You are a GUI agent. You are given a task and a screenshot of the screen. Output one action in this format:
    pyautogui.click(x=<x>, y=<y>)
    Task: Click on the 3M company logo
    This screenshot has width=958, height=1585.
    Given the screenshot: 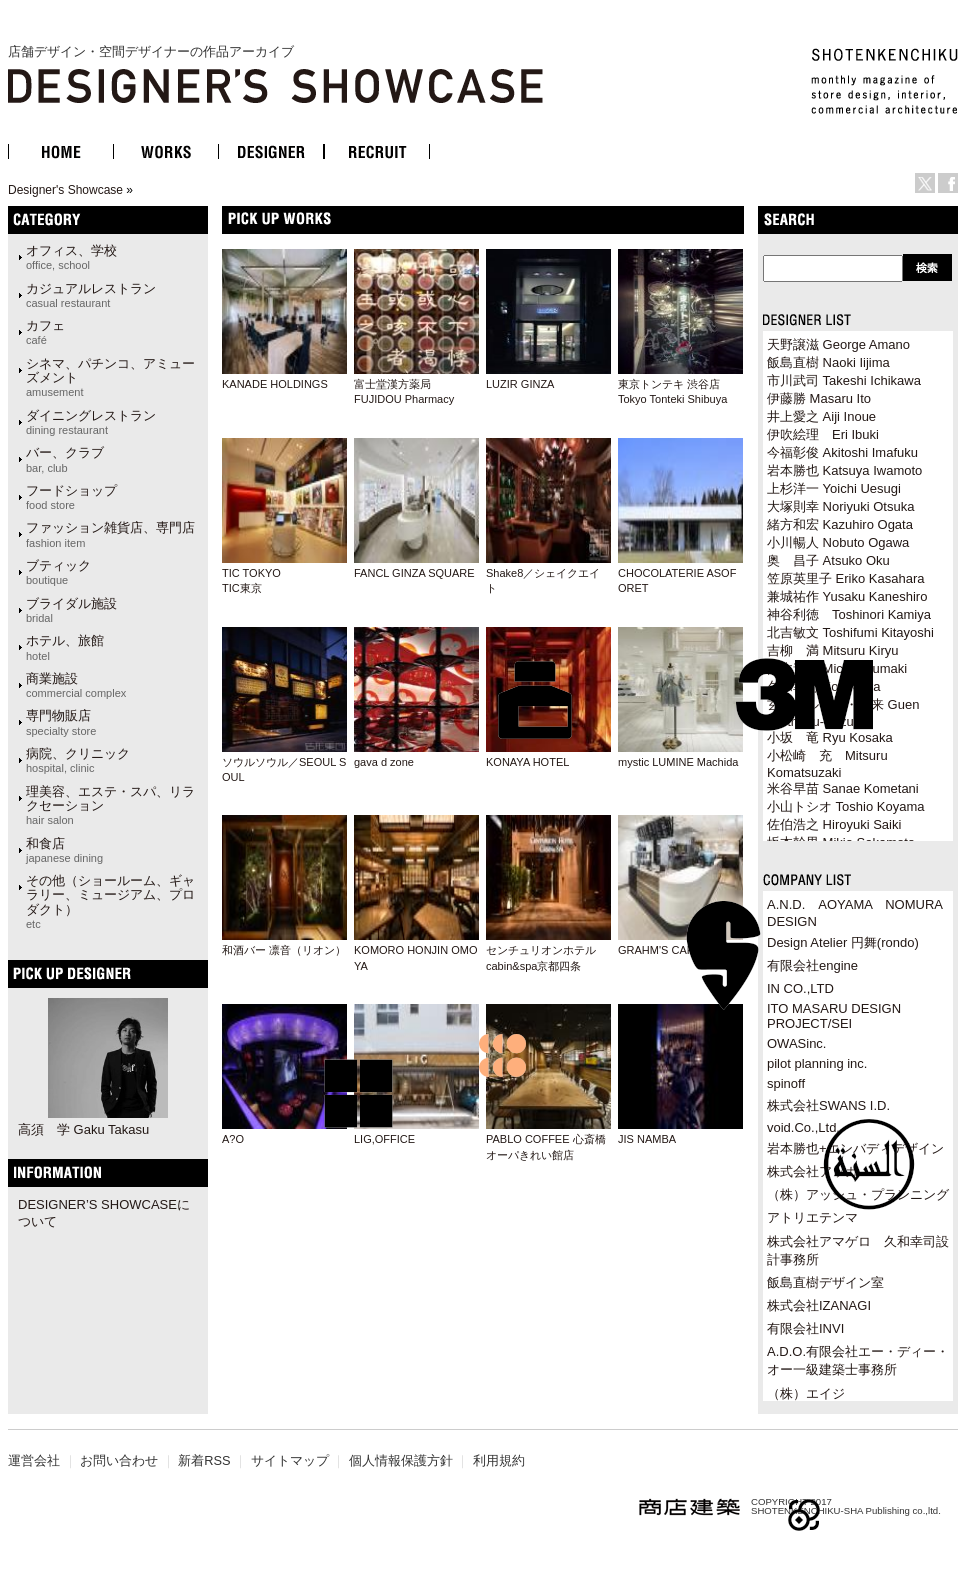 What is the action you would take?
    pyautogui.click(x=804, y=694)
    